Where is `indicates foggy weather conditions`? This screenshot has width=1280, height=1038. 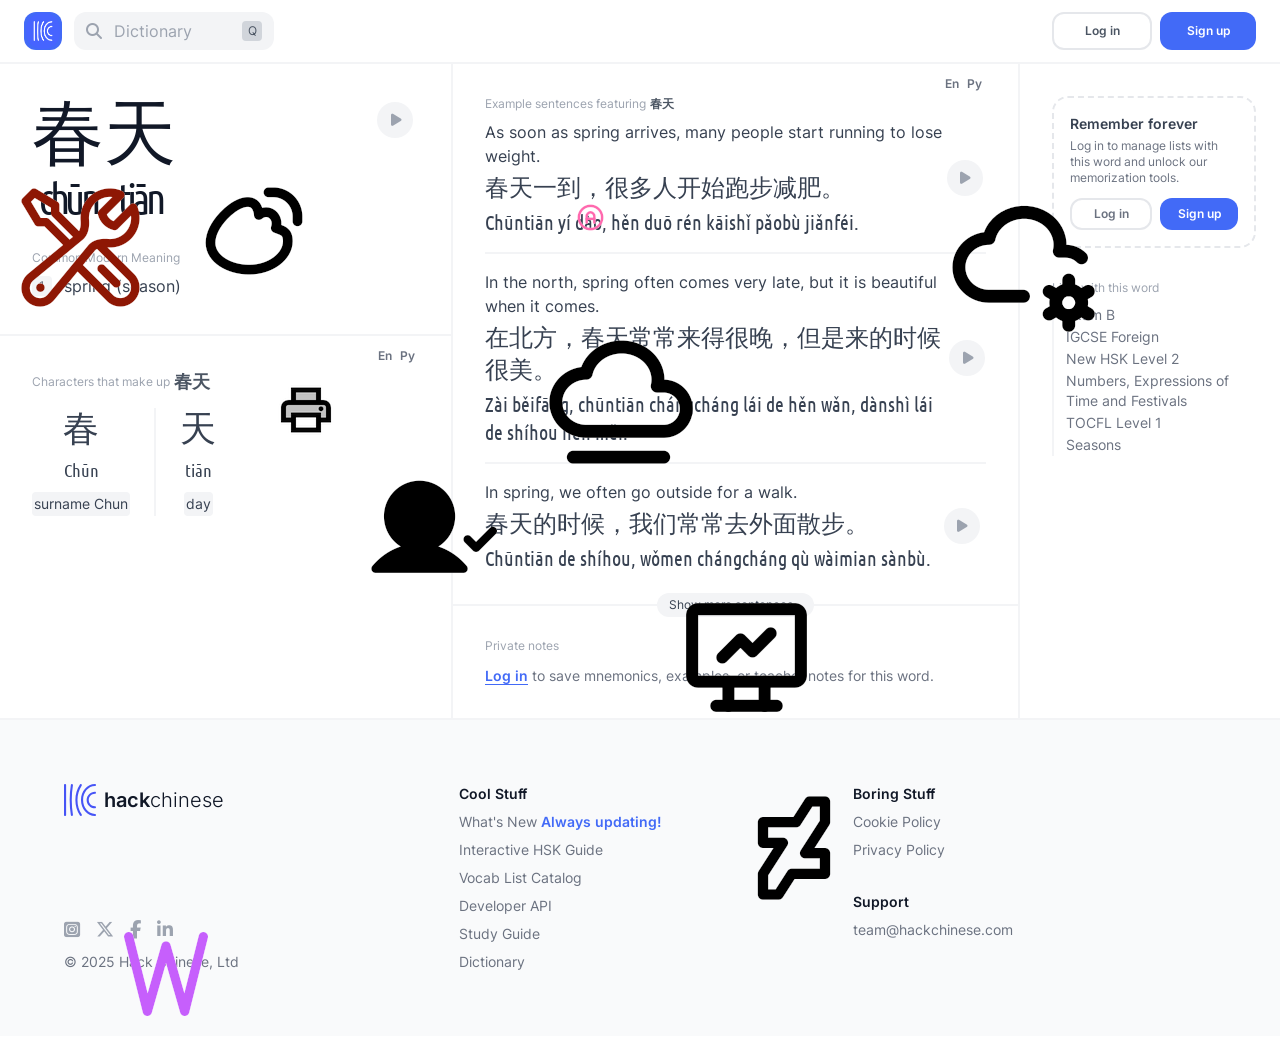 indicates foggy weather conditions is located at coordinates (618, 405).